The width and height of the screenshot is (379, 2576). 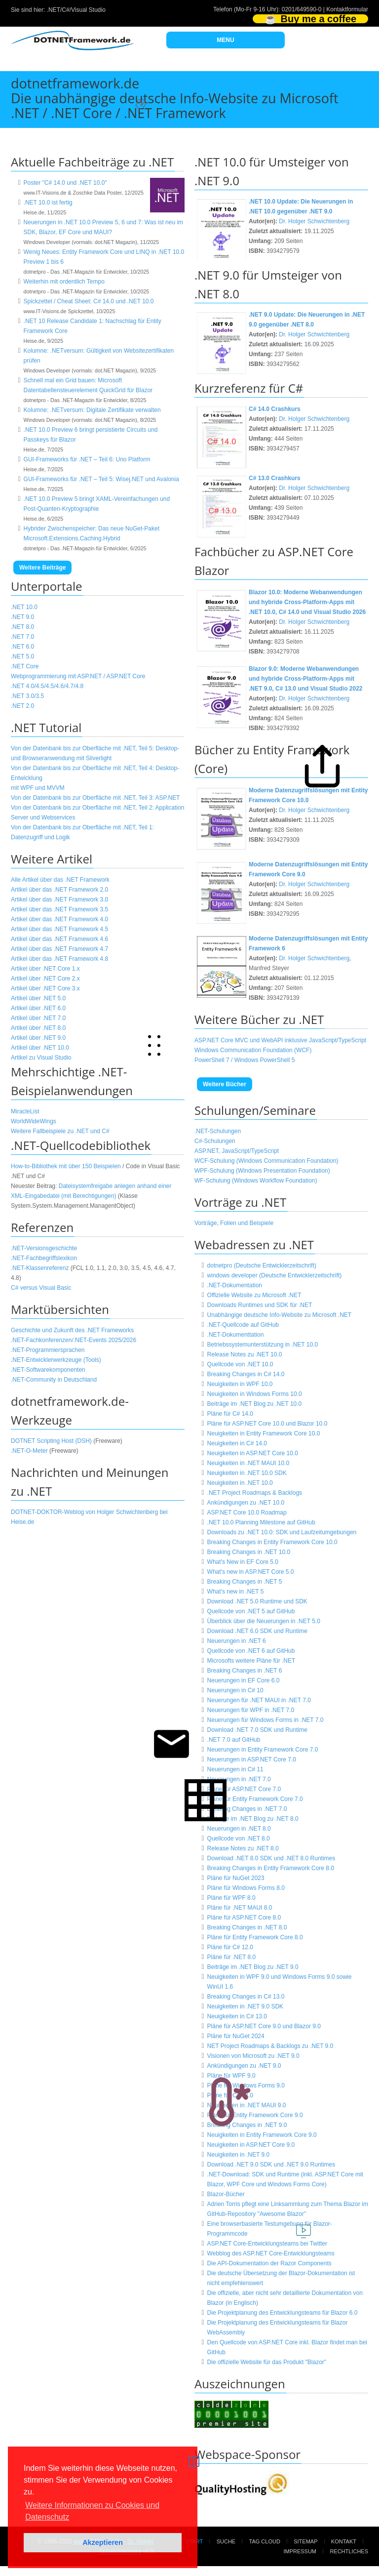 What do you see at coordinates (194, 2461) in the screenshot?
I see `split view horizontally` at bounding box center [194, 2461].